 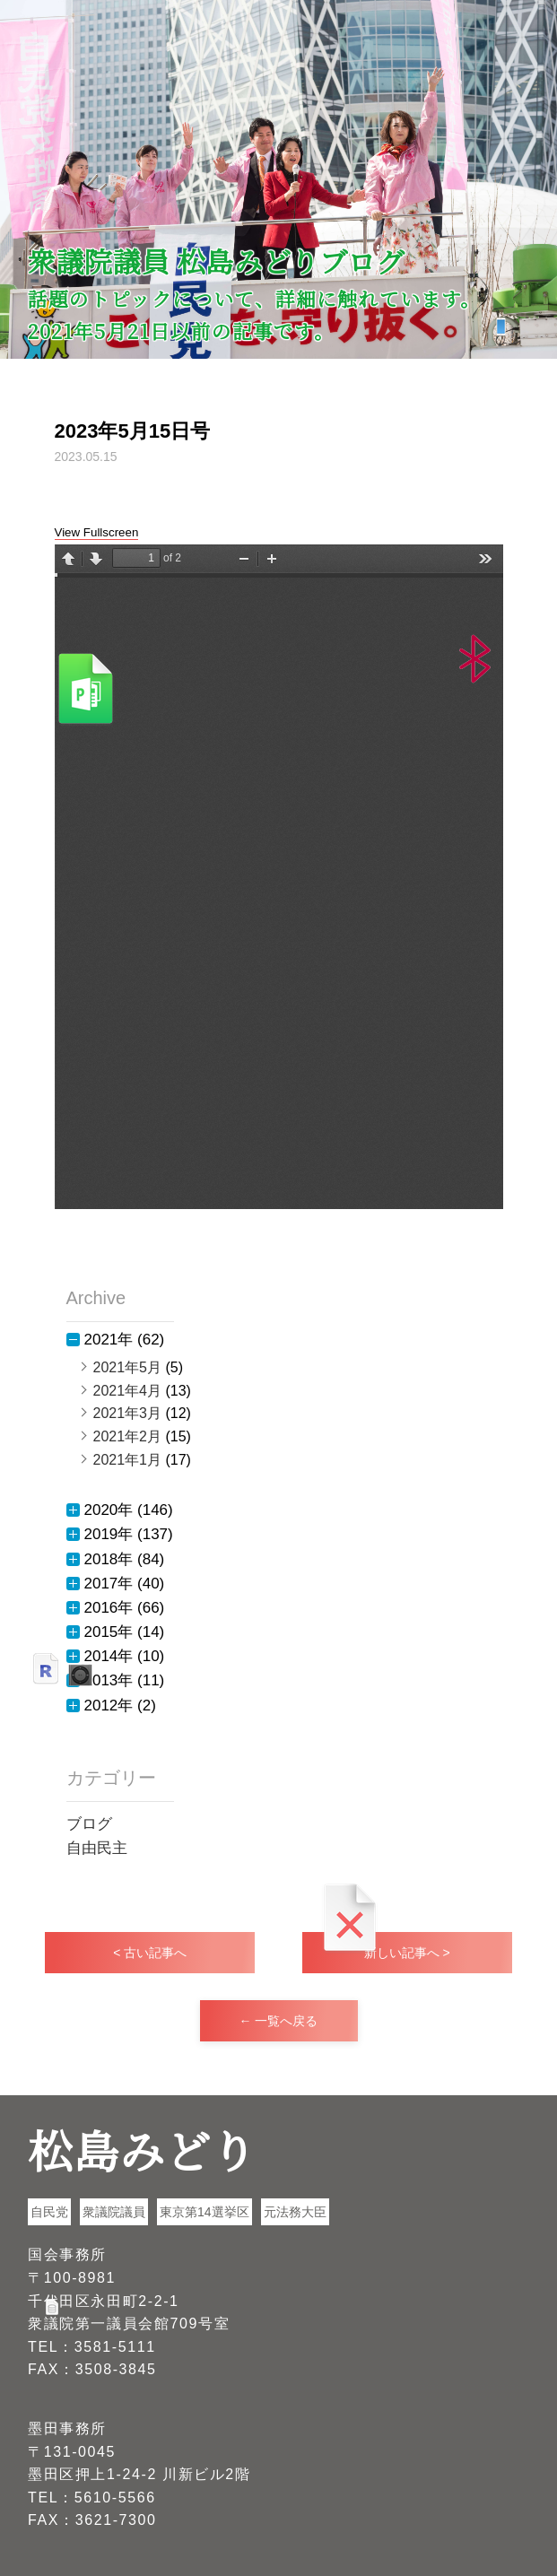 What do you see at coordinates (52, 2307) in the screenshot?
I see `sqlite3 database file` at bounding box center [52, 2307].